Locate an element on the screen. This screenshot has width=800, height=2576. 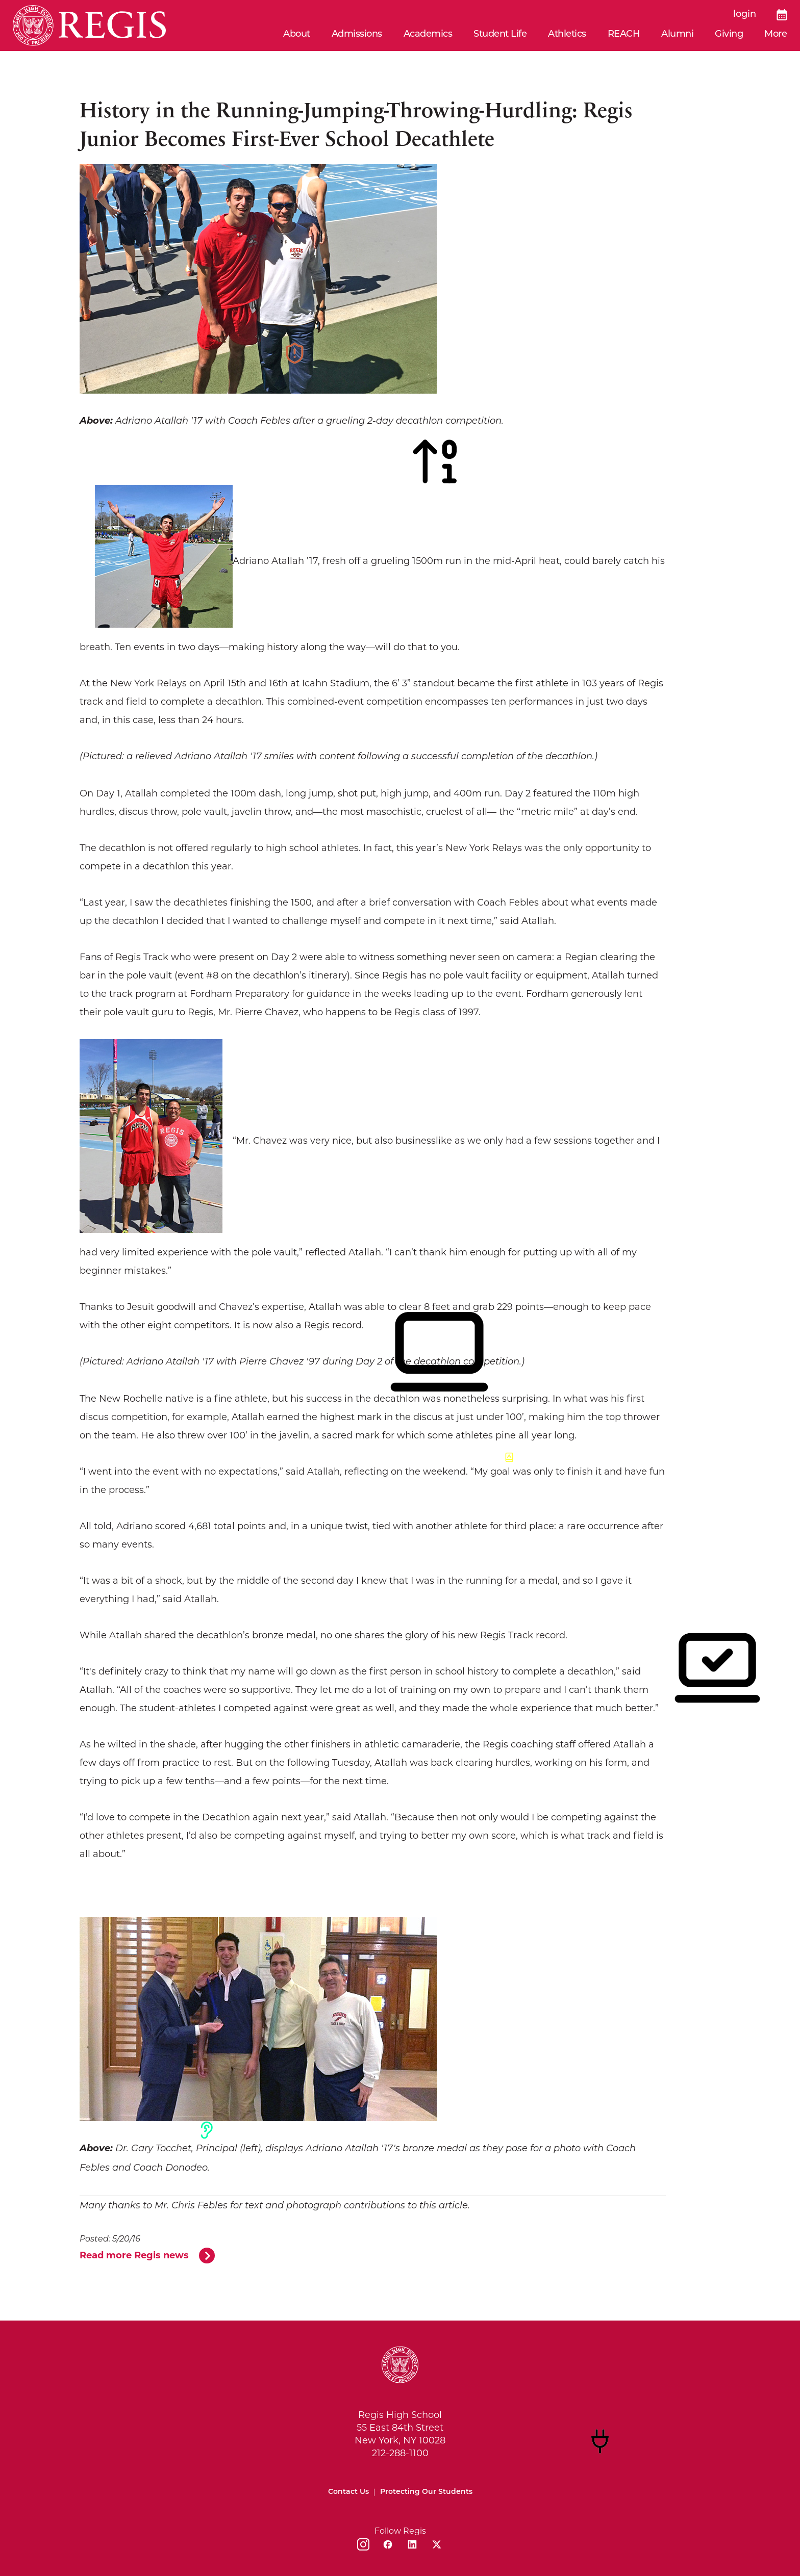
security warning or alert detected is located at coordinates (294, 353).